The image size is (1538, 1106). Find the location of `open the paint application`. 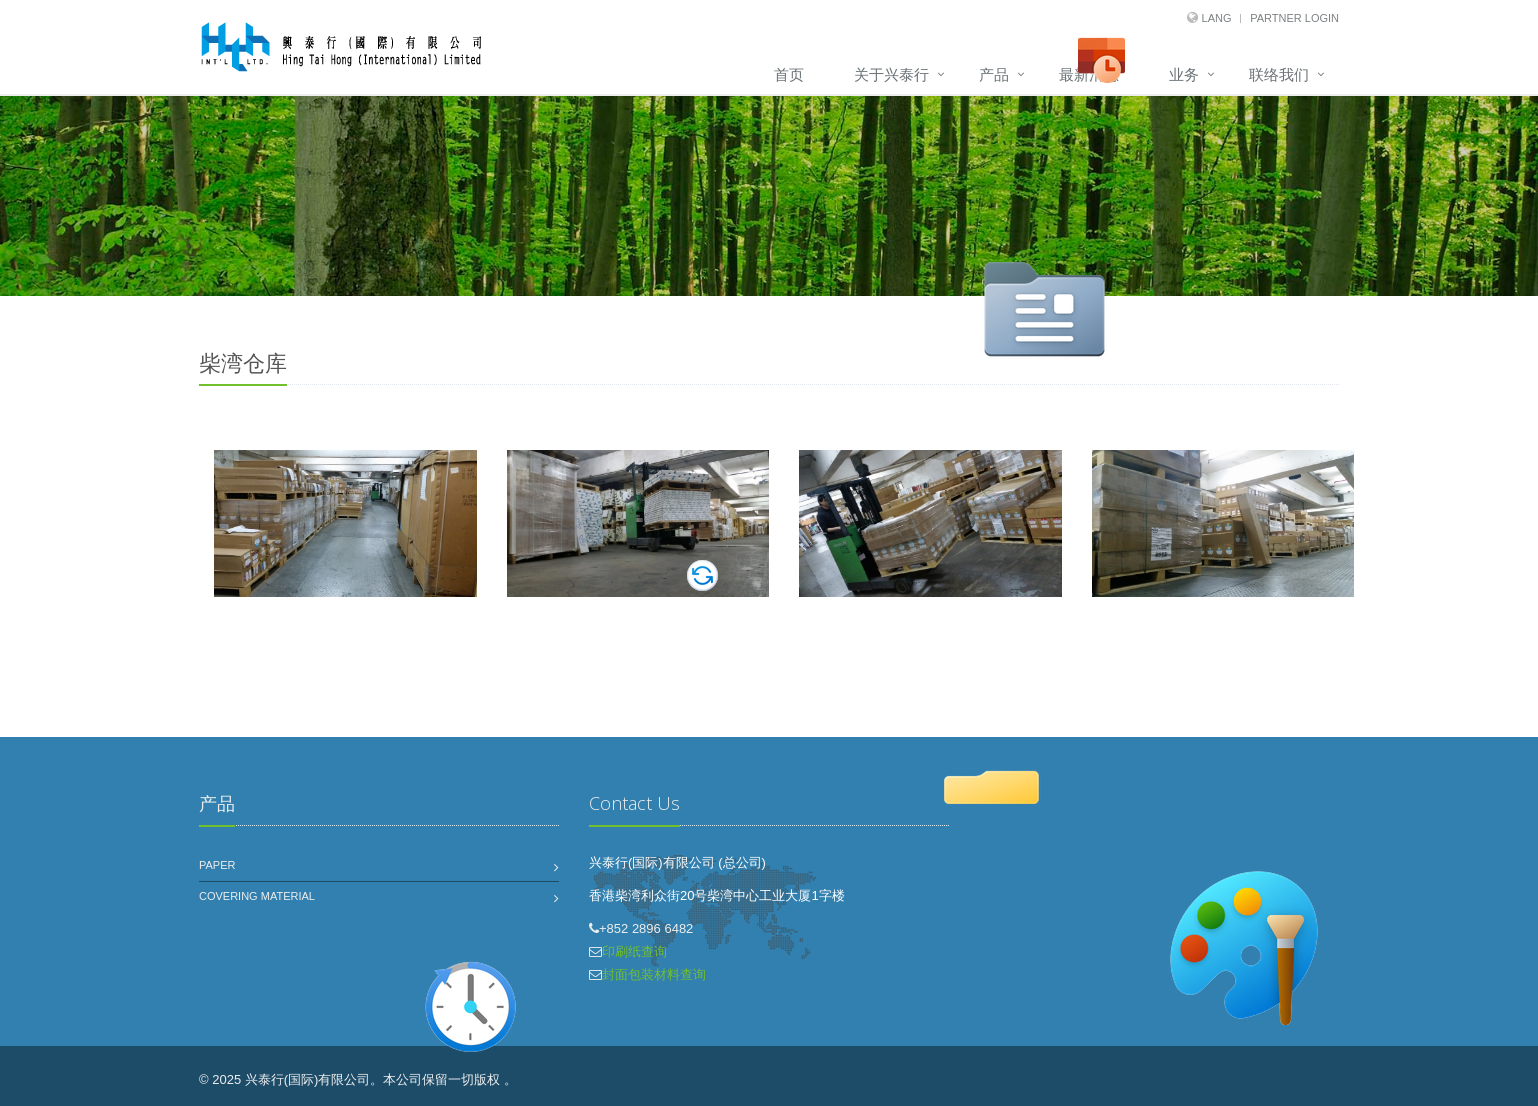

open the paint application is located at coordinates (1244, 945).